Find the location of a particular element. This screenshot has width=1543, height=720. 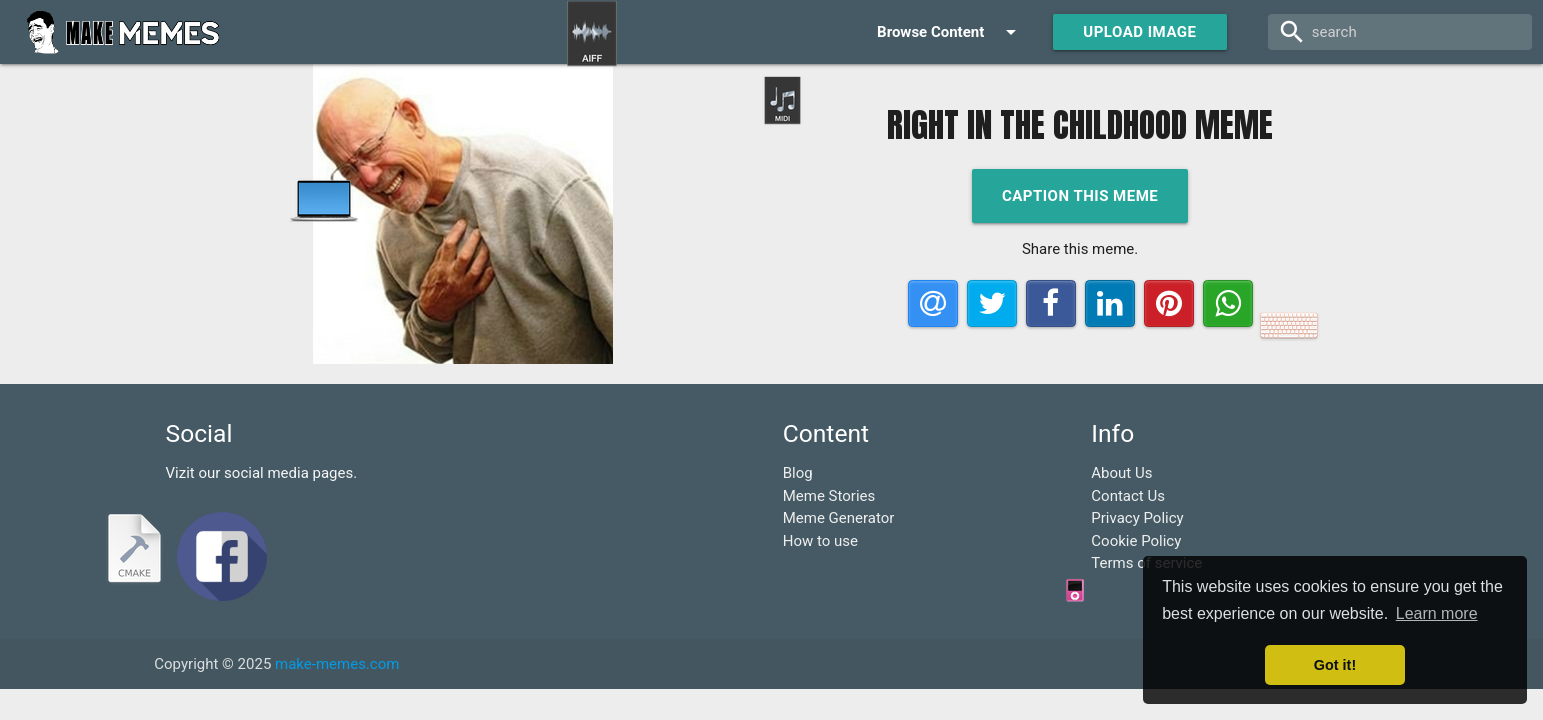

an AIFF audio file in GarageBand or Logic Pro is located at coordinates (592, 35).